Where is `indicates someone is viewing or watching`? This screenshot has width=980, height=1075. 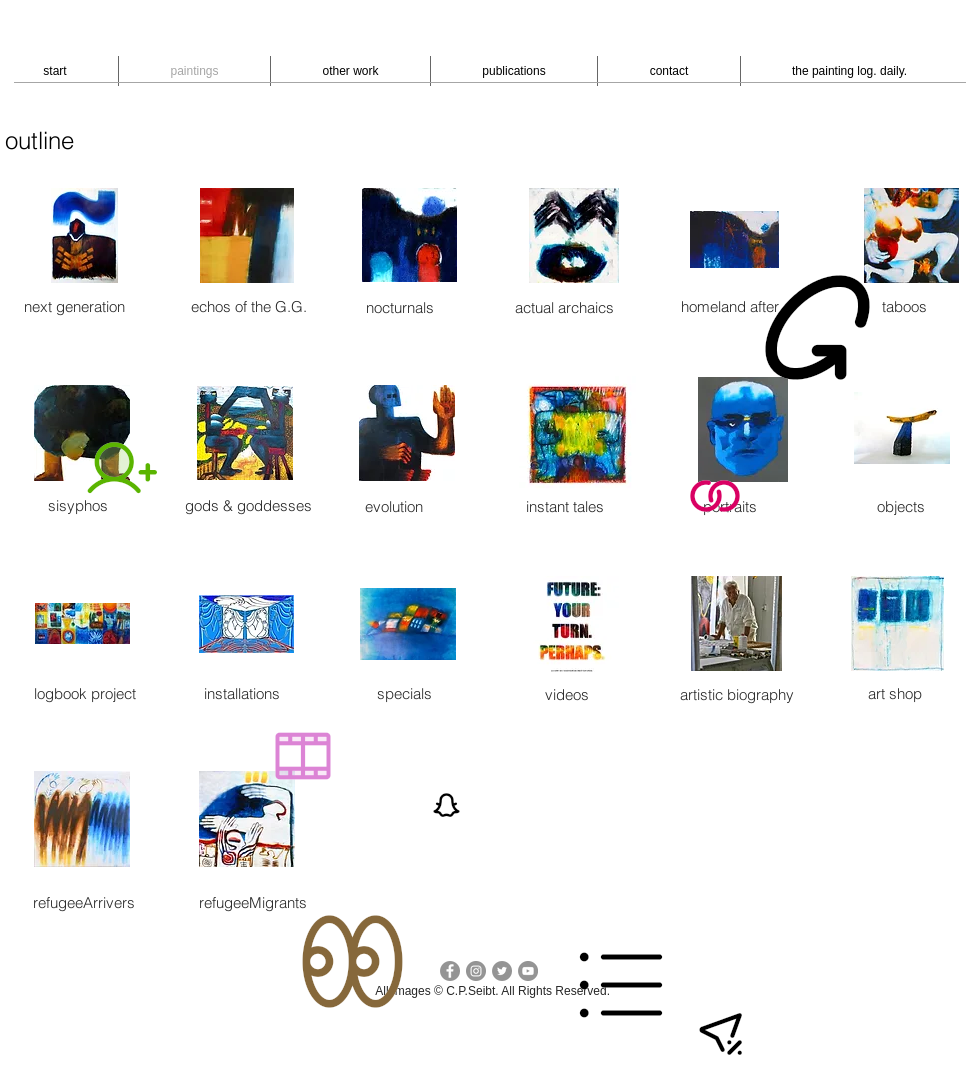
indicates someone is viewing or watching is located at coordinates (352, 961).